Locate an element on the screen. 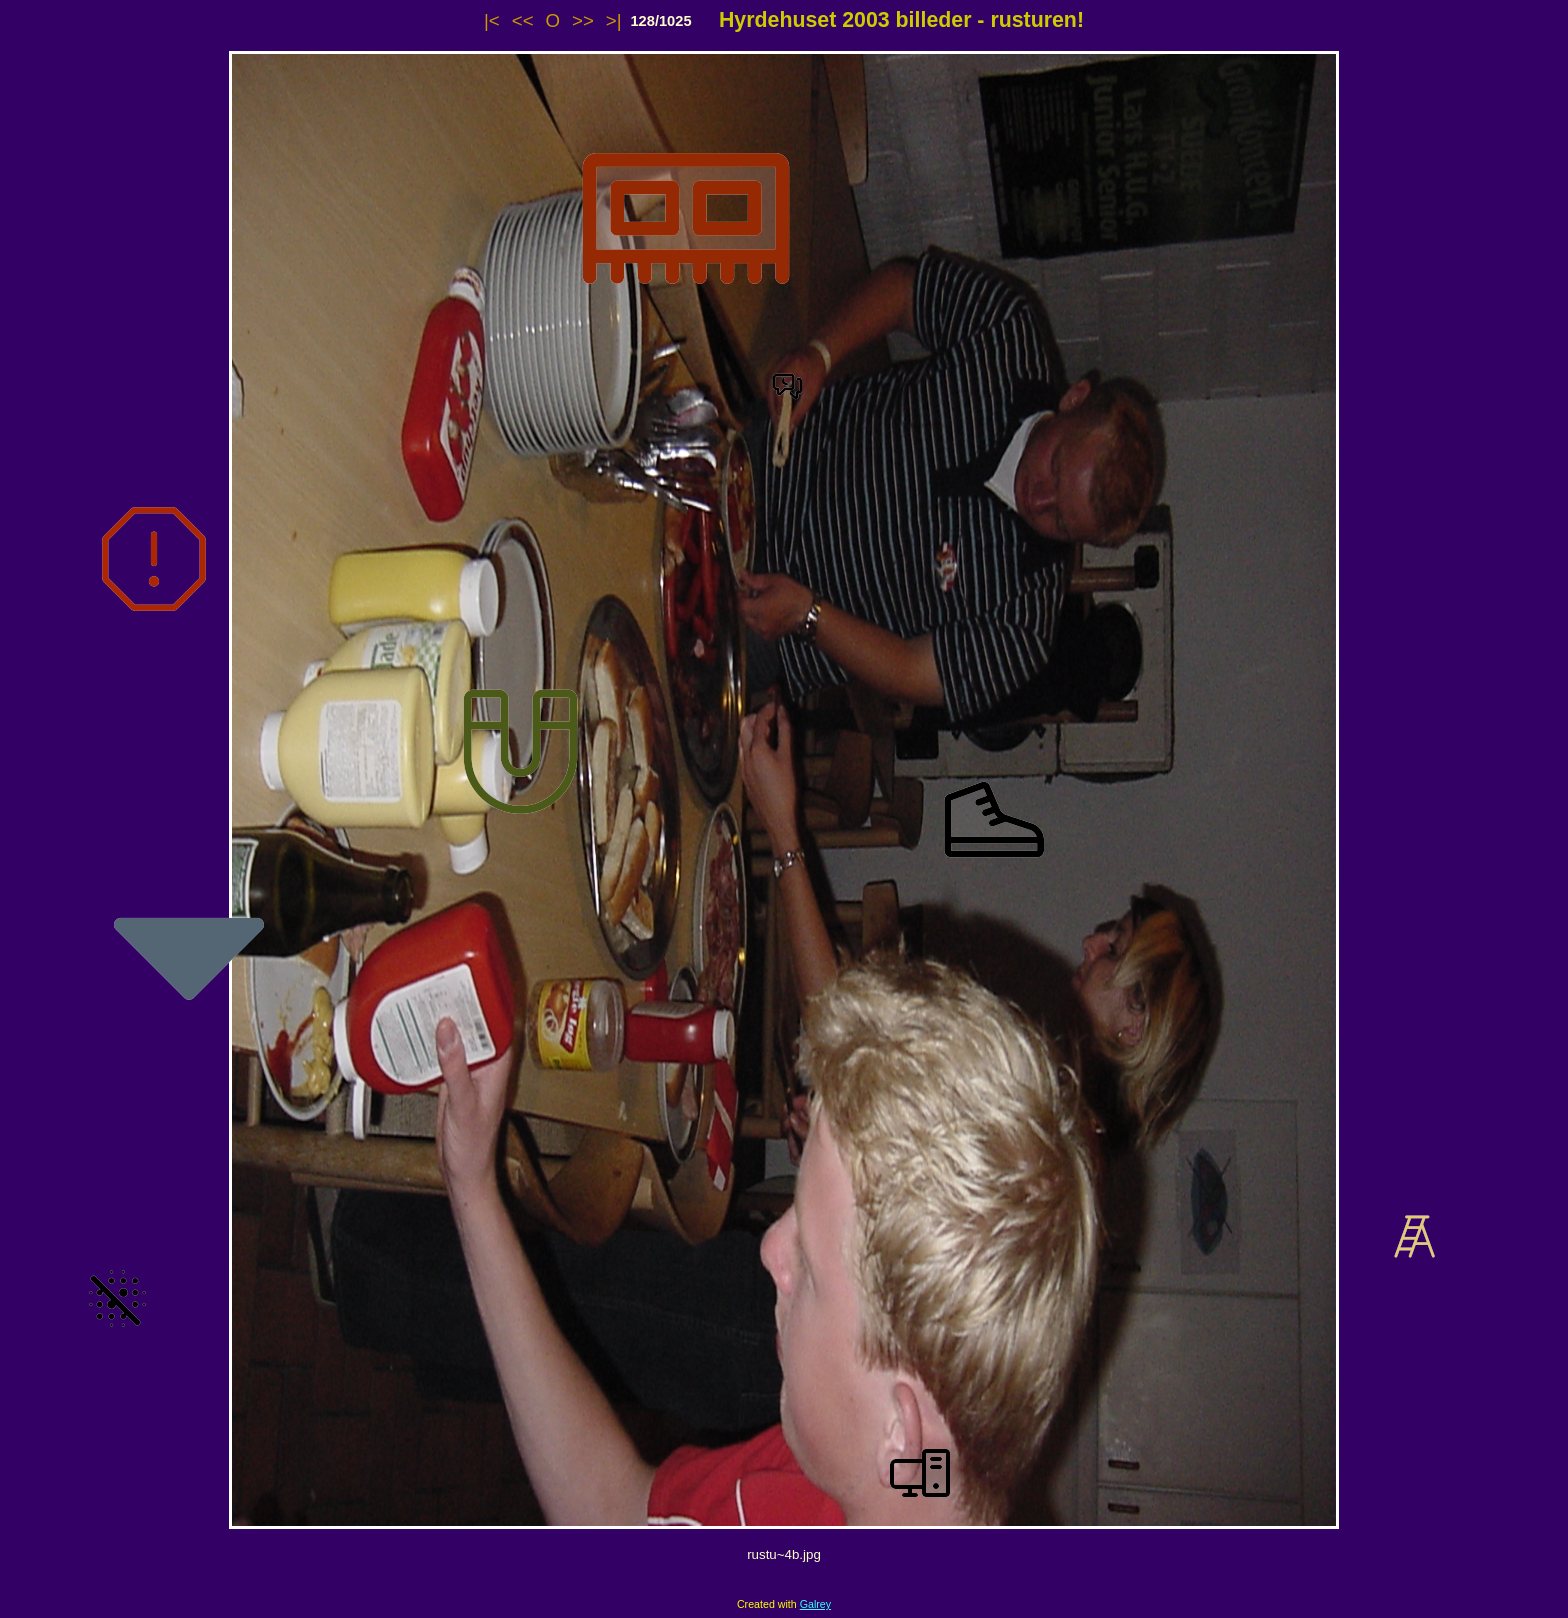 The height and width of the screenshot is (1618, 1568). view system memory or RAM usage is located at coordinates (686, 215).